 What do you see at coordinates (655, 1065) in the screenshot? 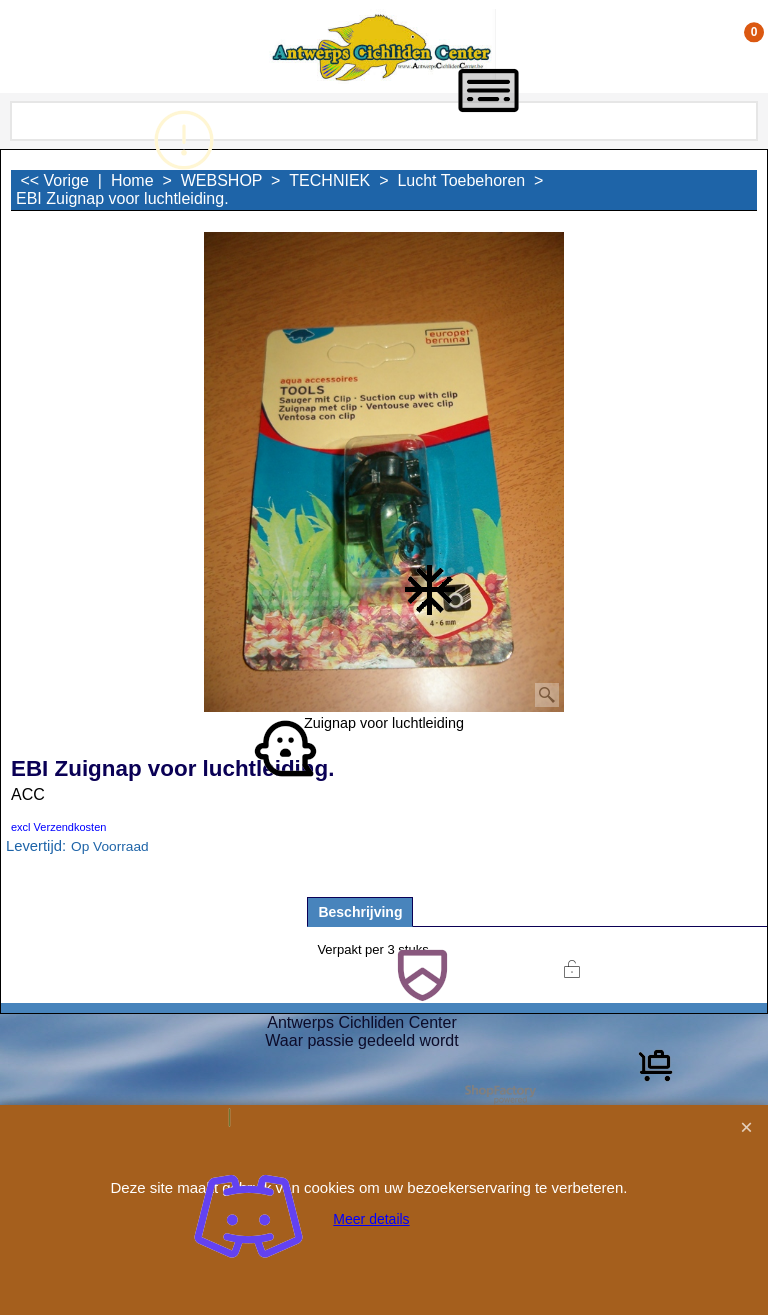
I see `access luggage or baggage services` at bounding box center [655, 1065].